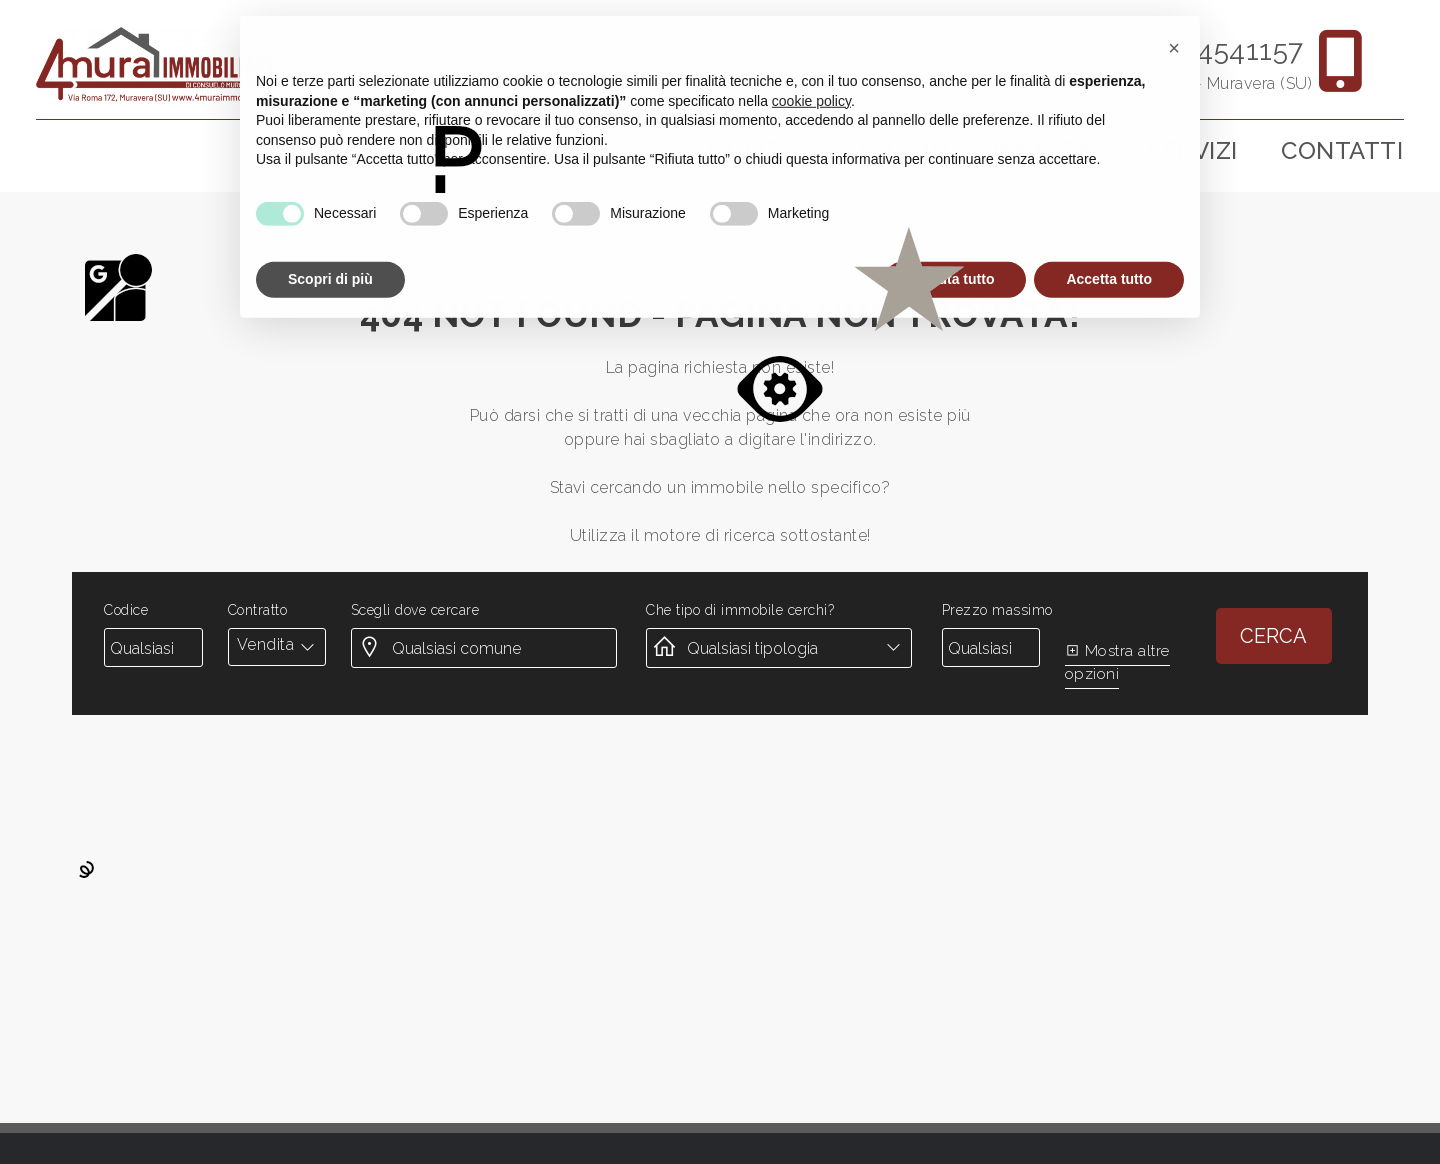  Describe the element at coordinates (118, 287) in the screenshot. I see `open google street view` at that location.